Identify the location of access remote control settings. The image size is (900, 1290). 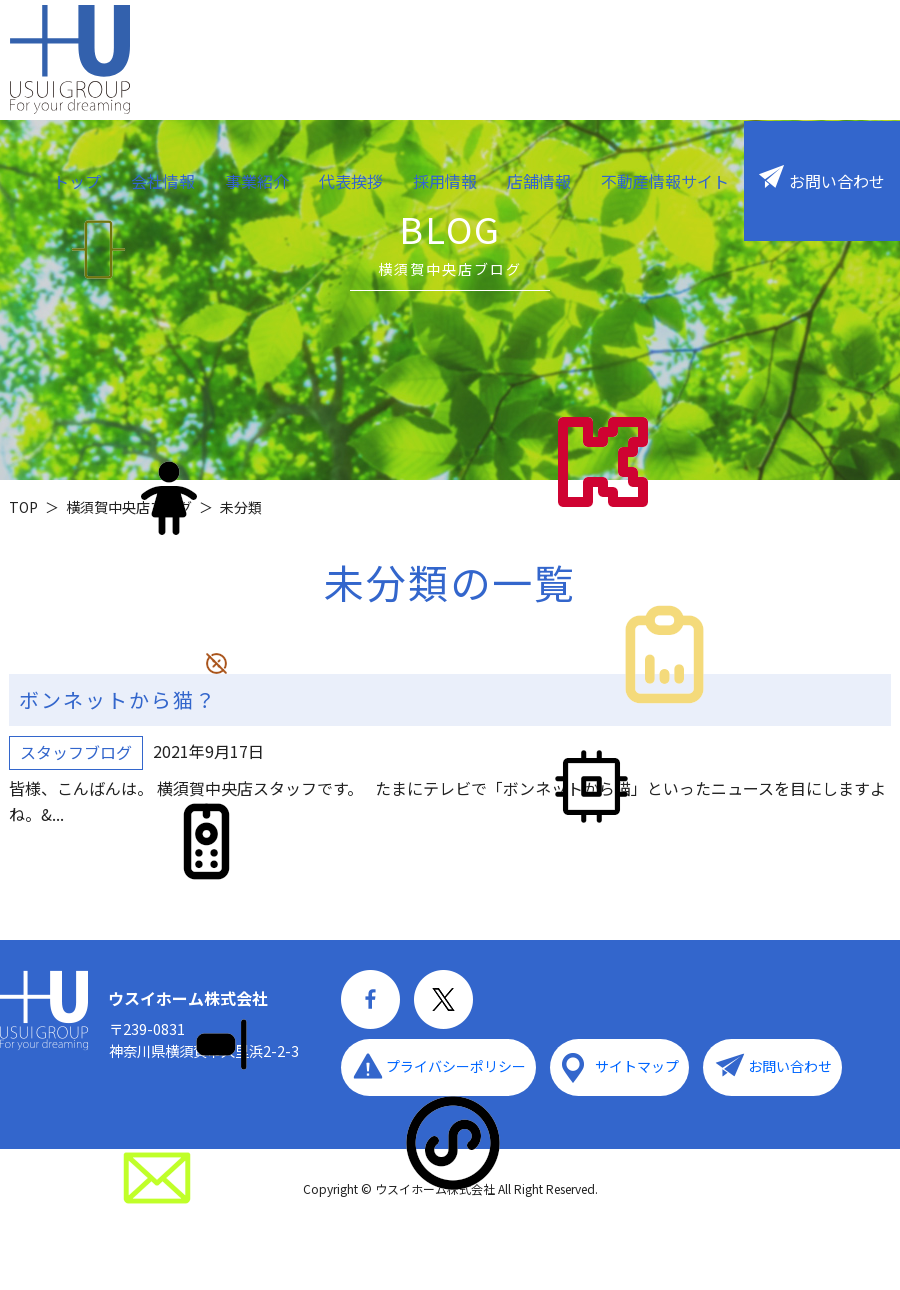
(206, 841).